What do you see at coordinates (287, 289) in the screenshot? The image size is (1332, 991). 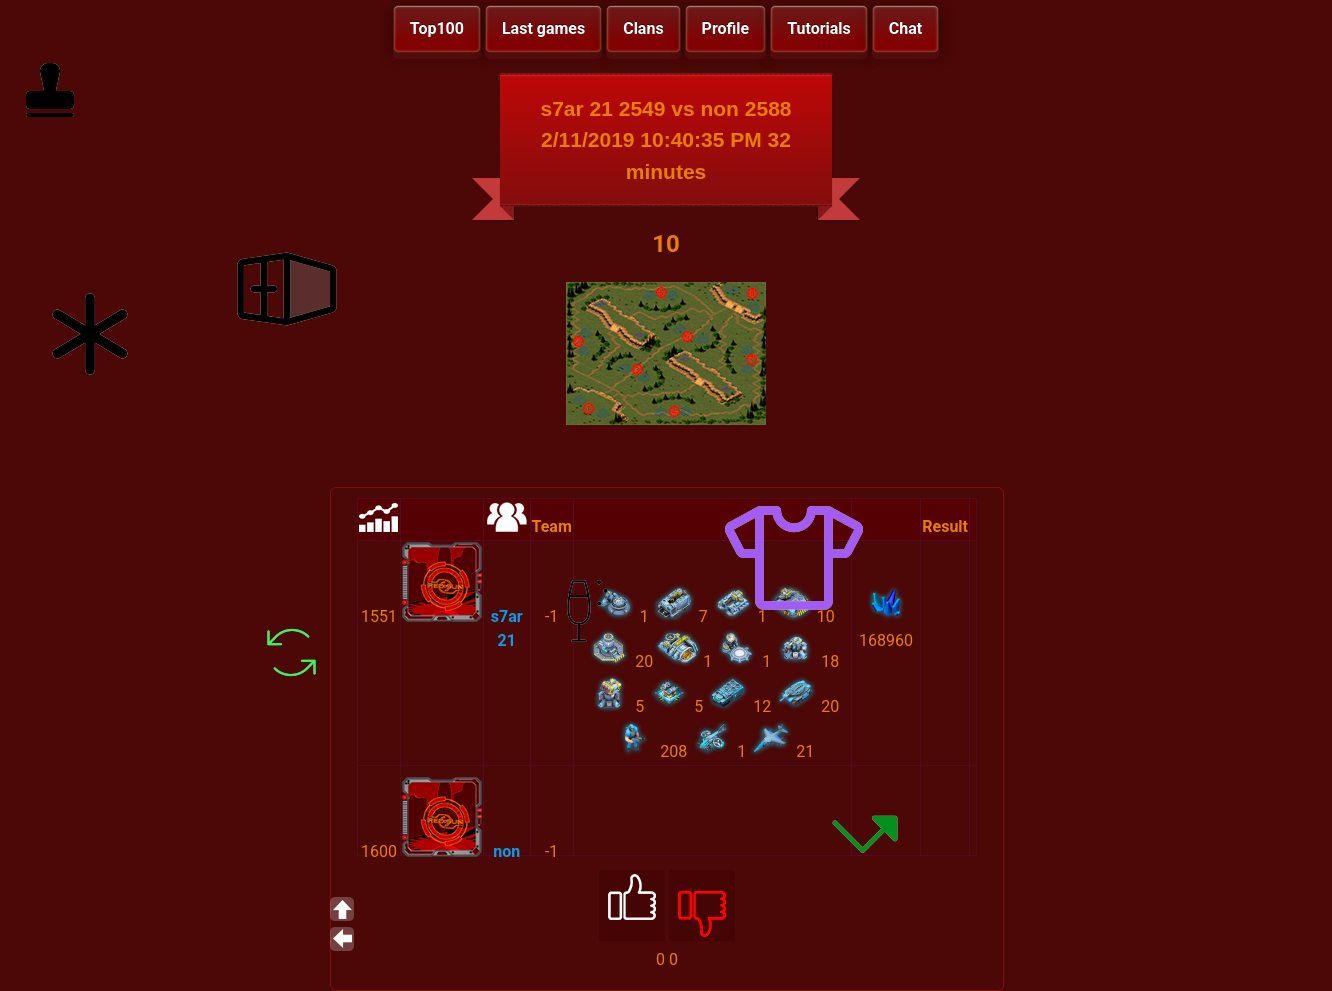 I see `view shipping or freight details` at bounding box center [287, 289].